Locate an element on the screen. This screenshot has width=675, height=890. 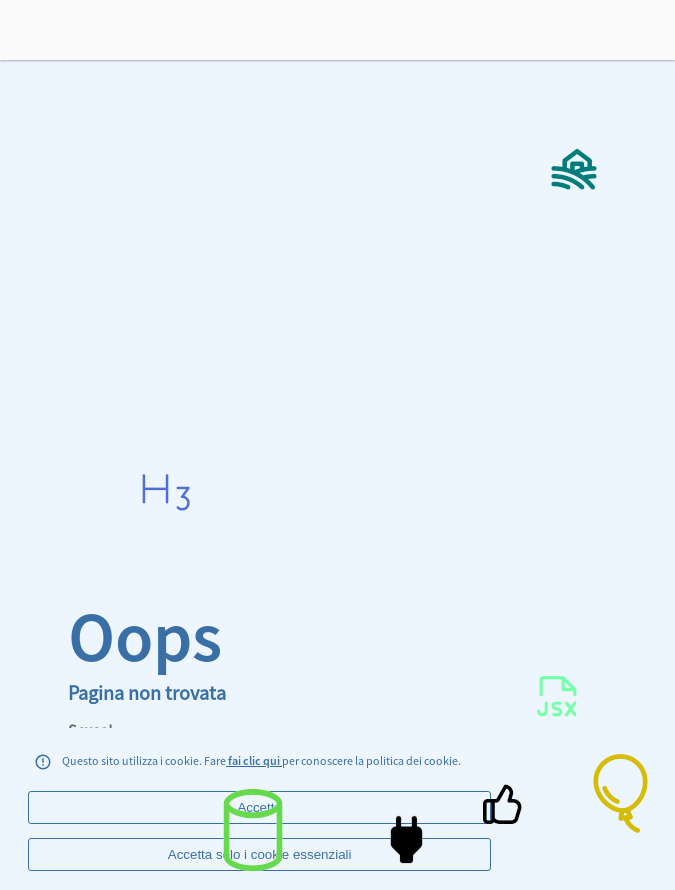
indicates a celebration or special event is located at coordinates (620, 793).